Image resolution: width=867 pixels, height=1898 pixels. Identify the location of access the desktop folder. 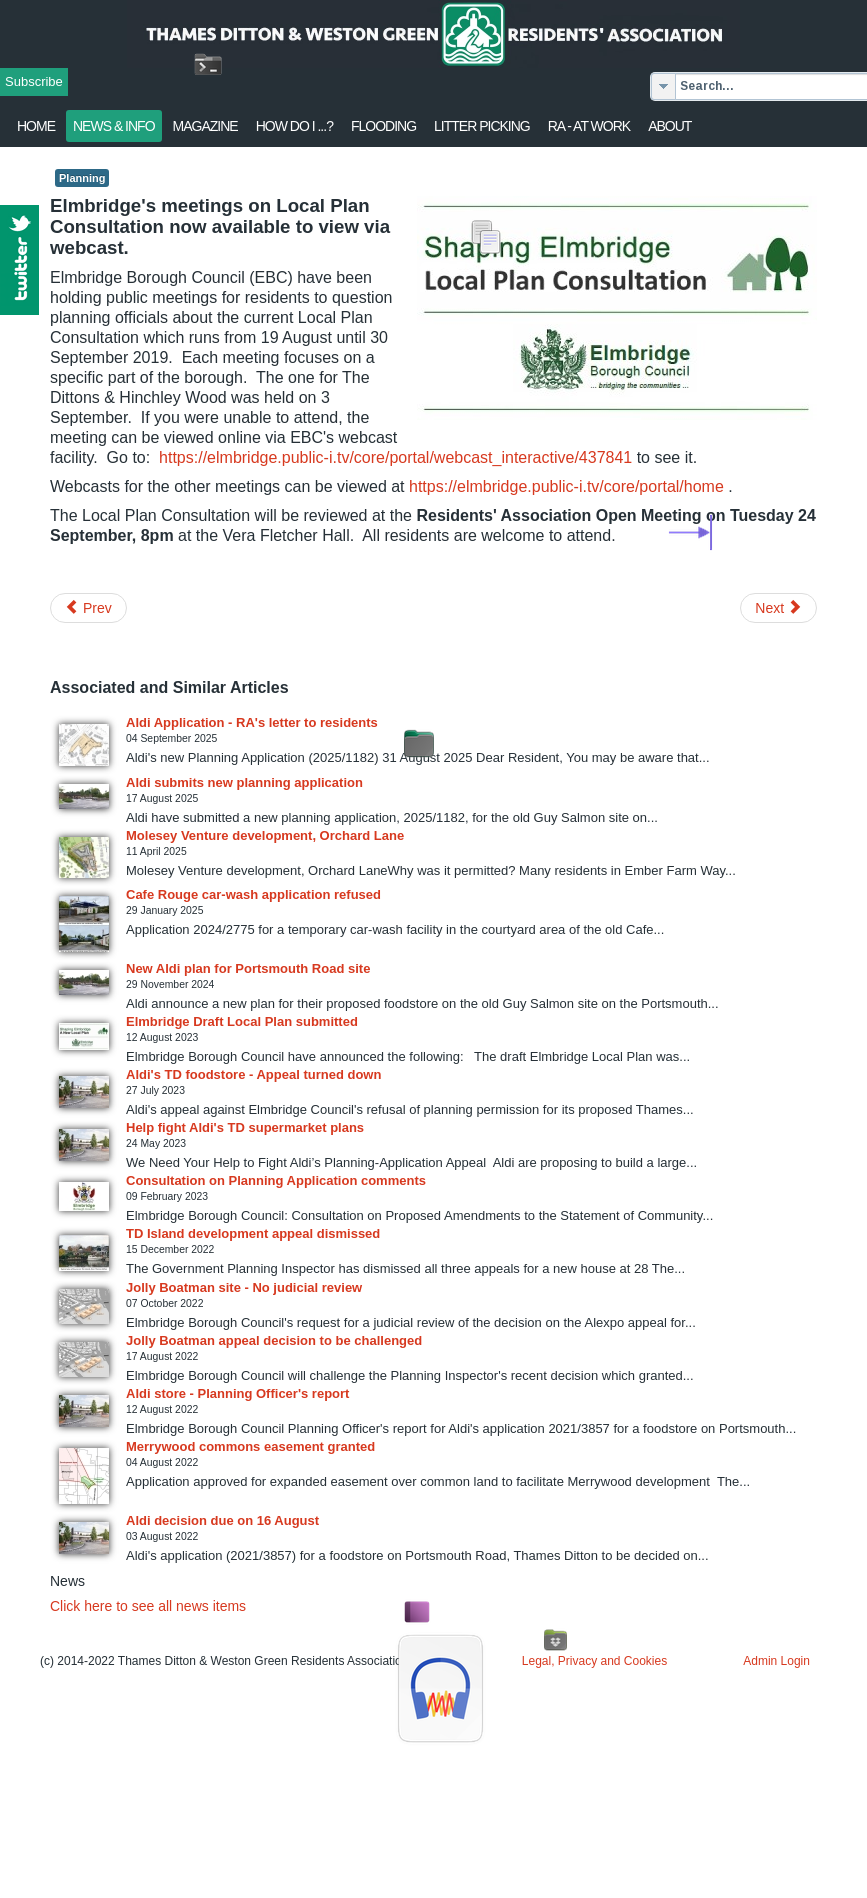
(417, 1611).